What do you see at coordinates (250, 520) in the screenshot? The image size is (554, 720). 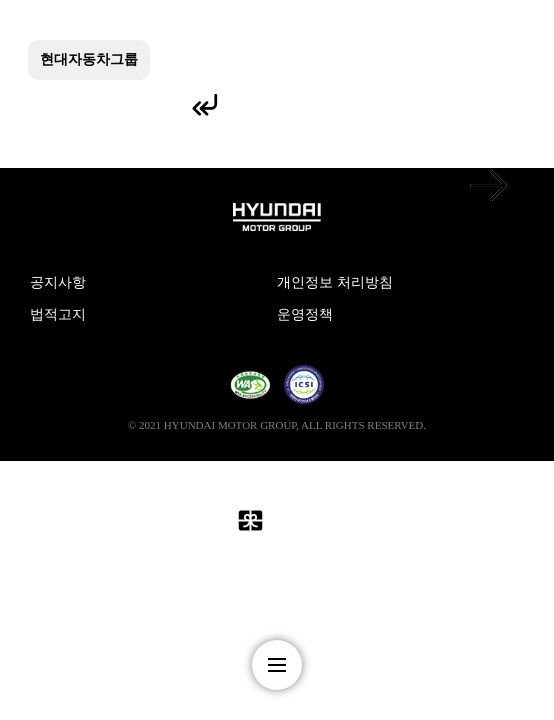 I see `view or redeem a gift` at bounding box center [250, 520].